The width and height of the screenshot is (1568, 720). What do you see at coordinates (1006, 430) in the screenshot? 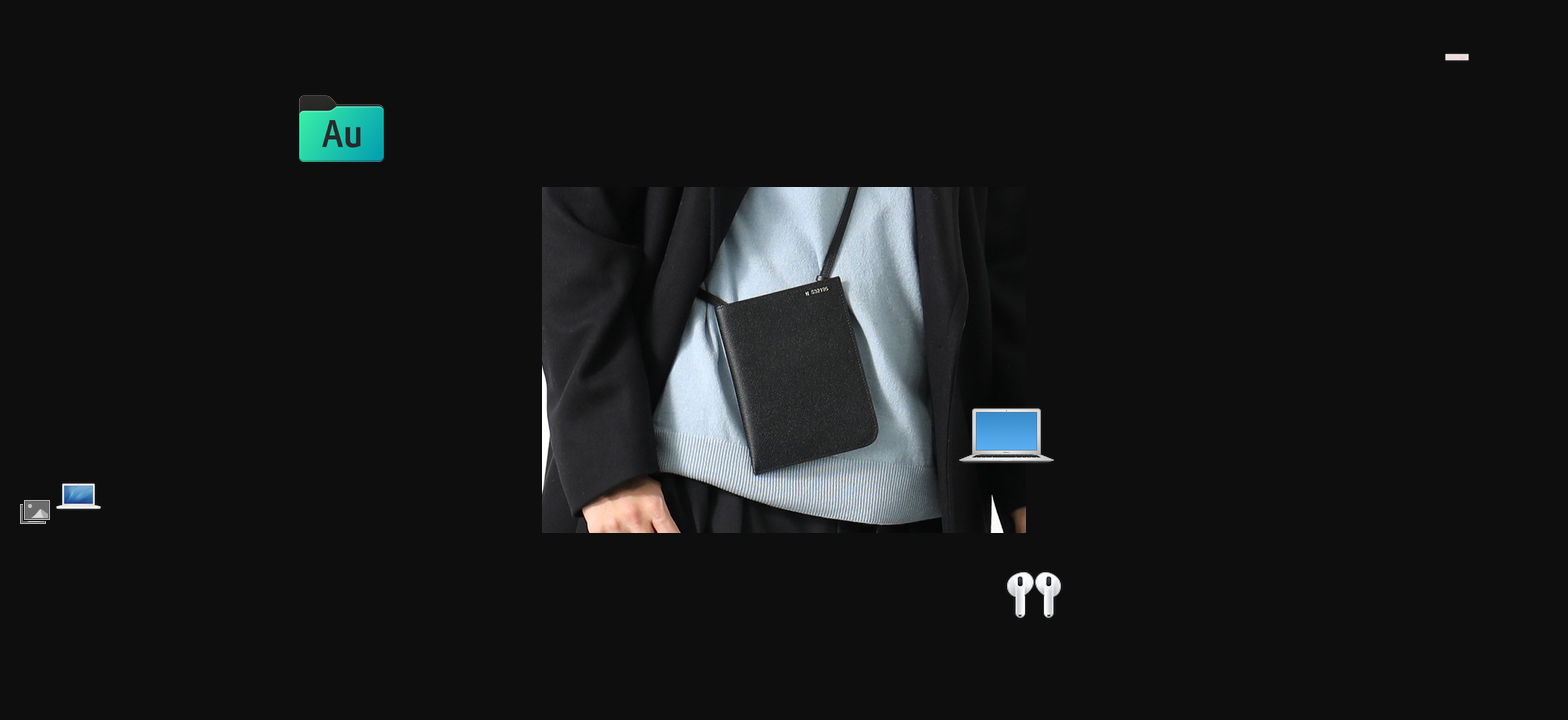
I see `indicates this macbook air in system settings` at bounding box center [1006, 430].